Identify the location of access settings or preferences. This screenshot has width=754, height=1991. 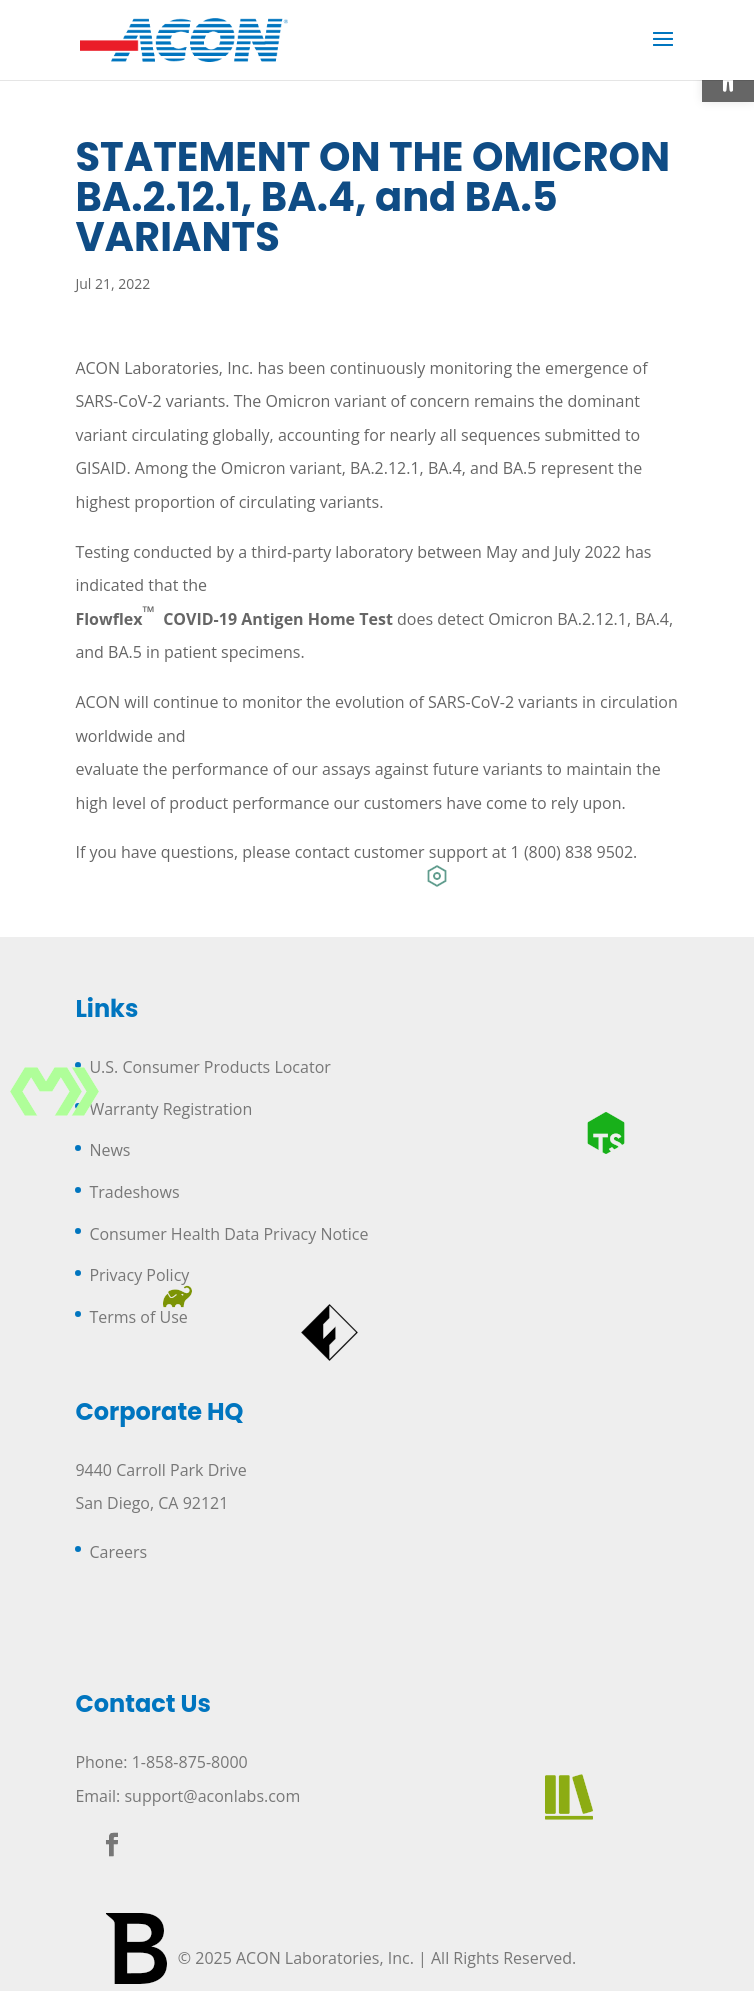
(437, 876).